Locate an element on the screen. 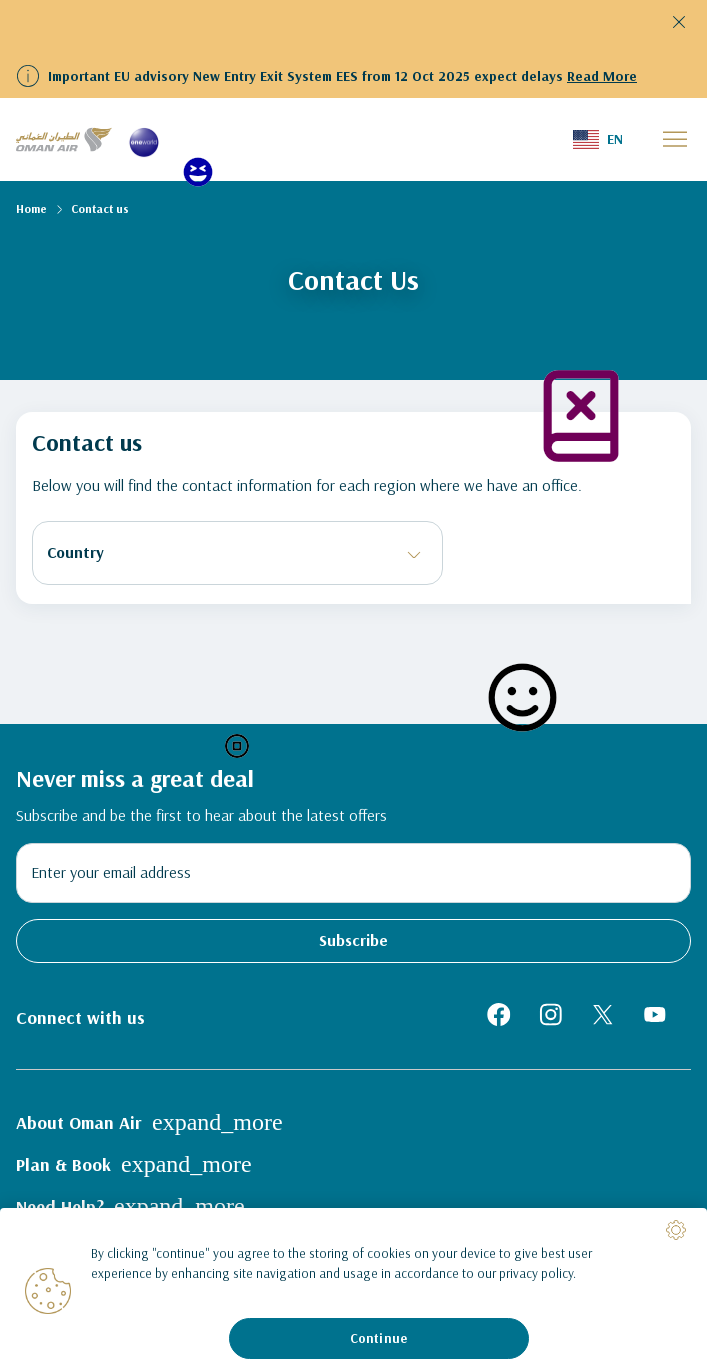 This screenshot has width=707, height=1369. stop media playback is located at coordinates (237, 746).